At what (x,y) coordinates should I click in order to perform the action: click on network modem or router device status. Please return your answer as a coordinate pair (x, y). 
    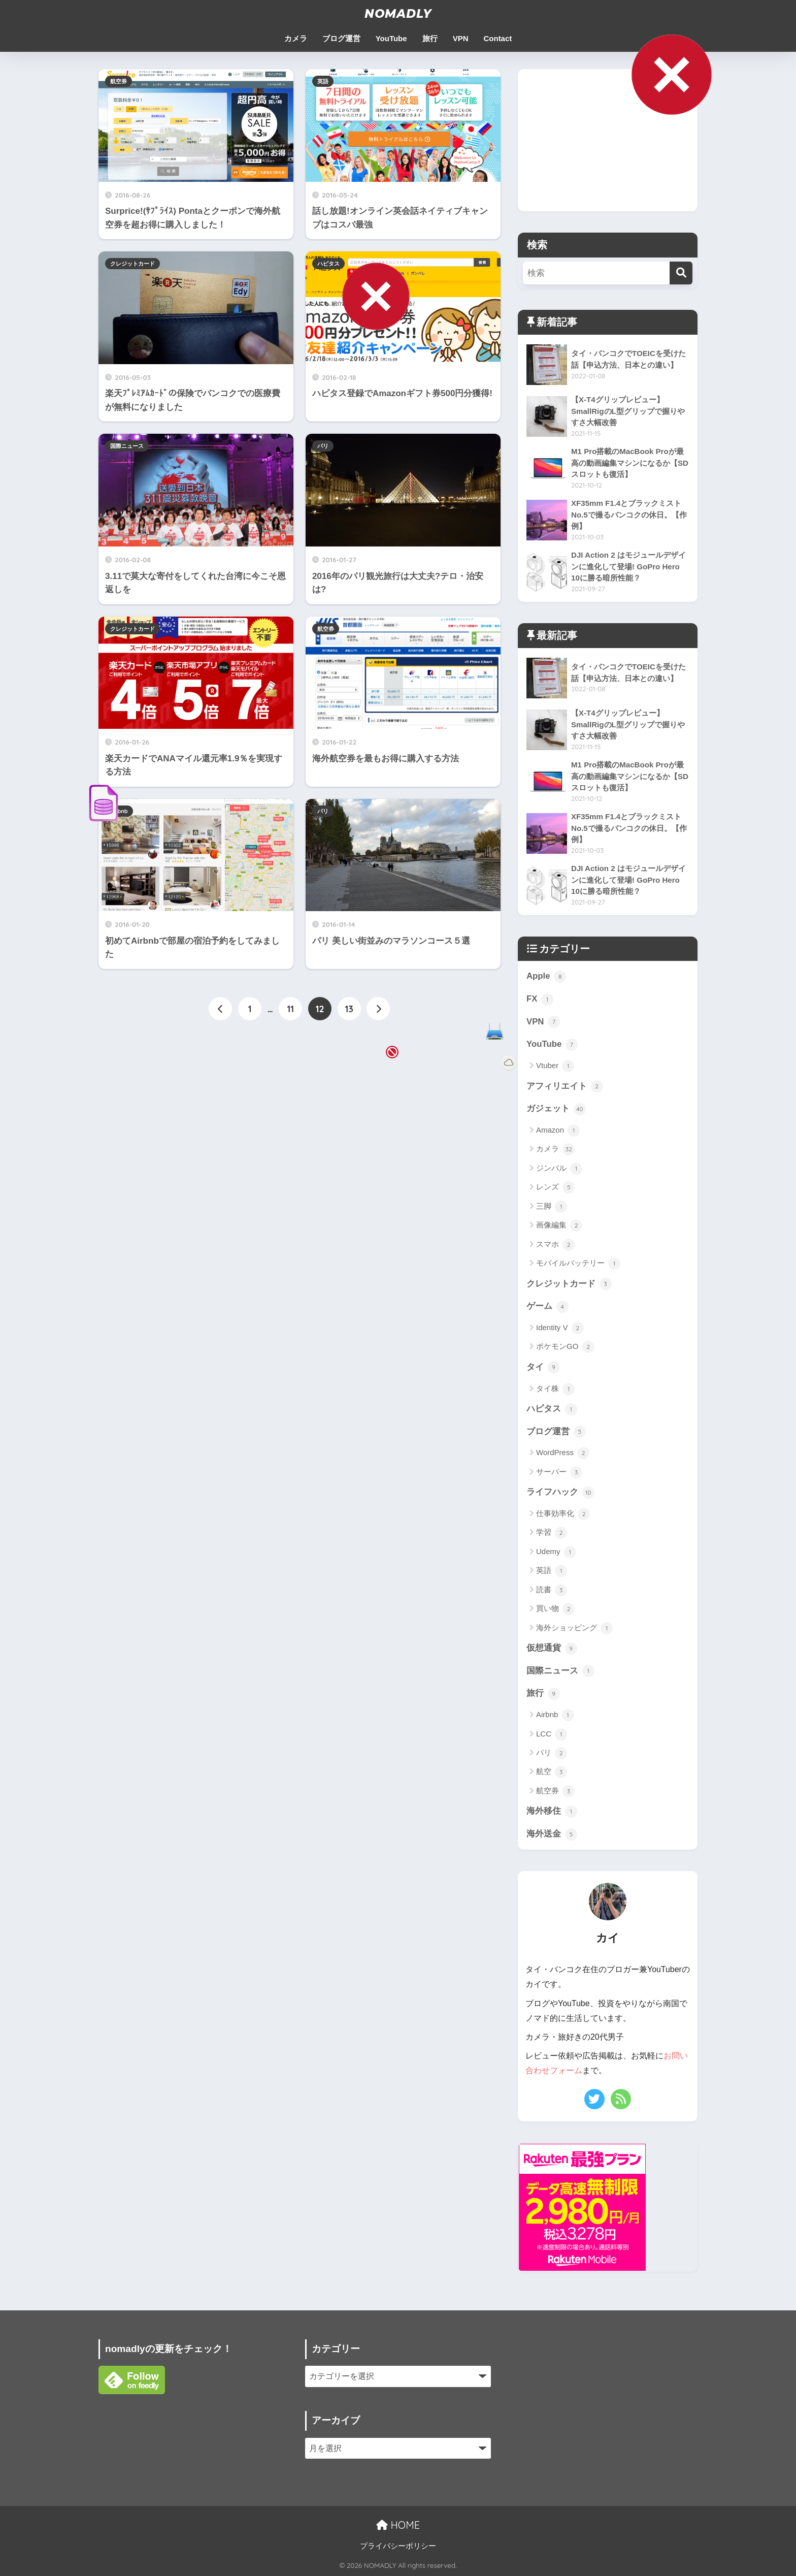
    Looking at the image, I should click on (494, 1031).